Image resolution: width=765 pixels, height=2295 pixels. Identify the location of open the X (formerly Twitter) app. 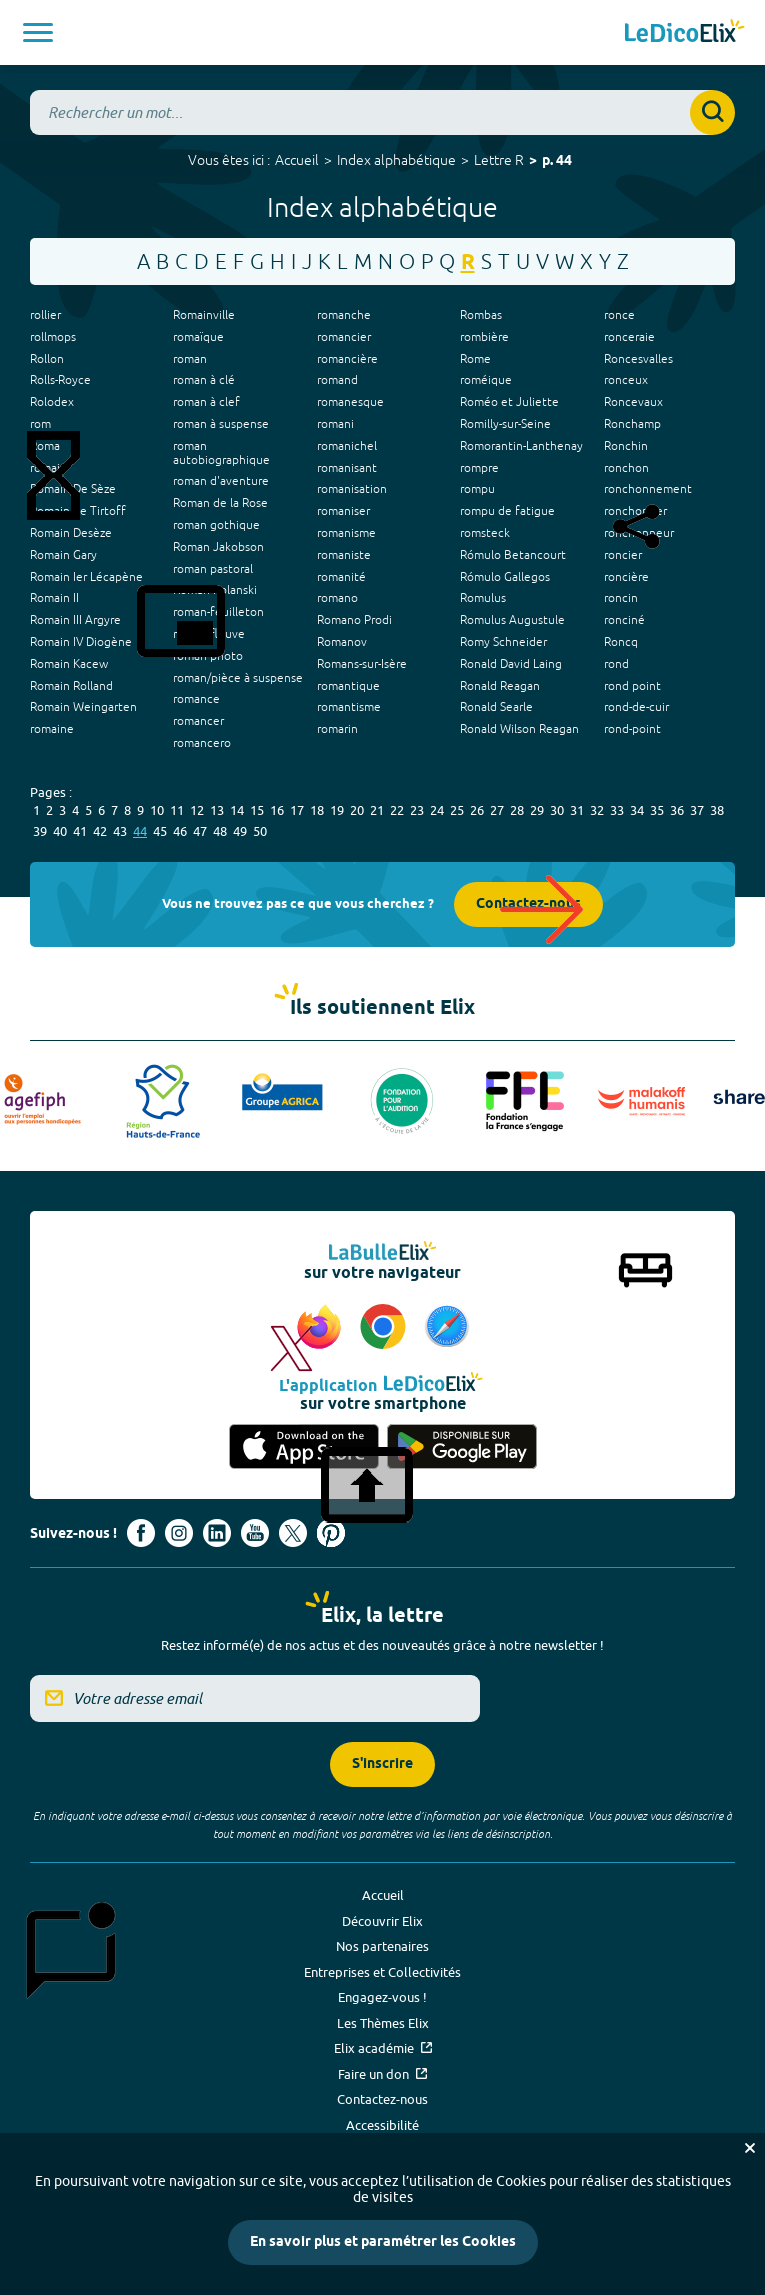
(291, 1348).